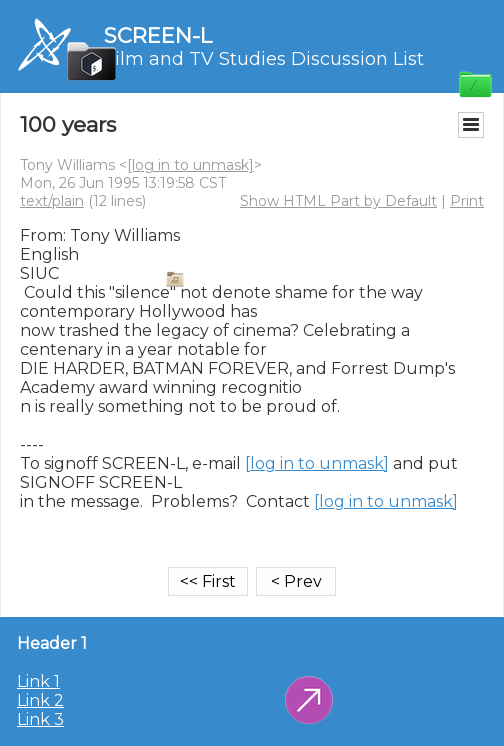 The width and height of the screenshot is (504, 746). Describe the element at coordinates (475, 84) in the screenshot. I see `access the root directory folder` at that location.